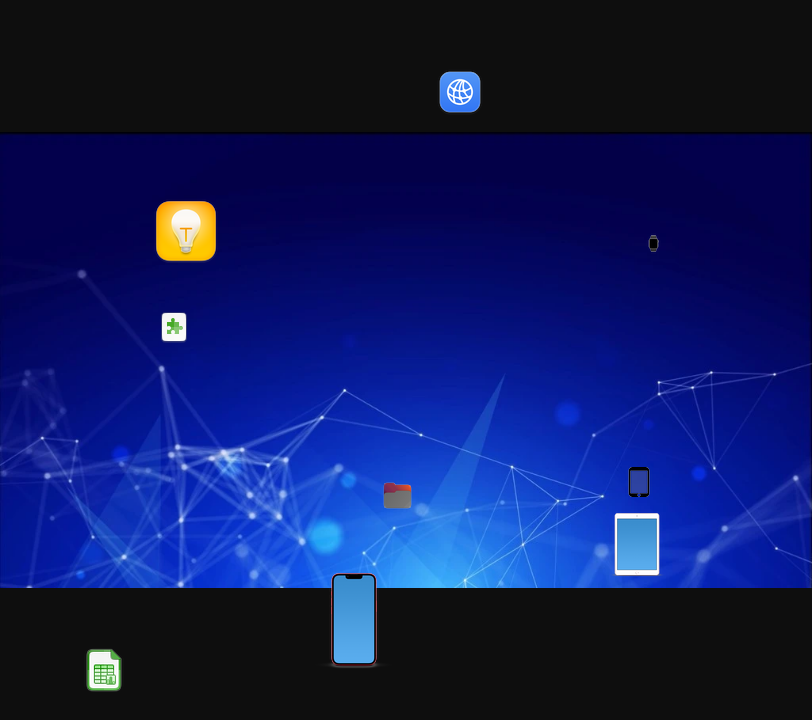 The width and height of the screenshot is (812, 720). What do you see at coordinates (653, 243) in the screenshot?
I see `apple watch series 5 device icon` at bounding box center [653, 243].